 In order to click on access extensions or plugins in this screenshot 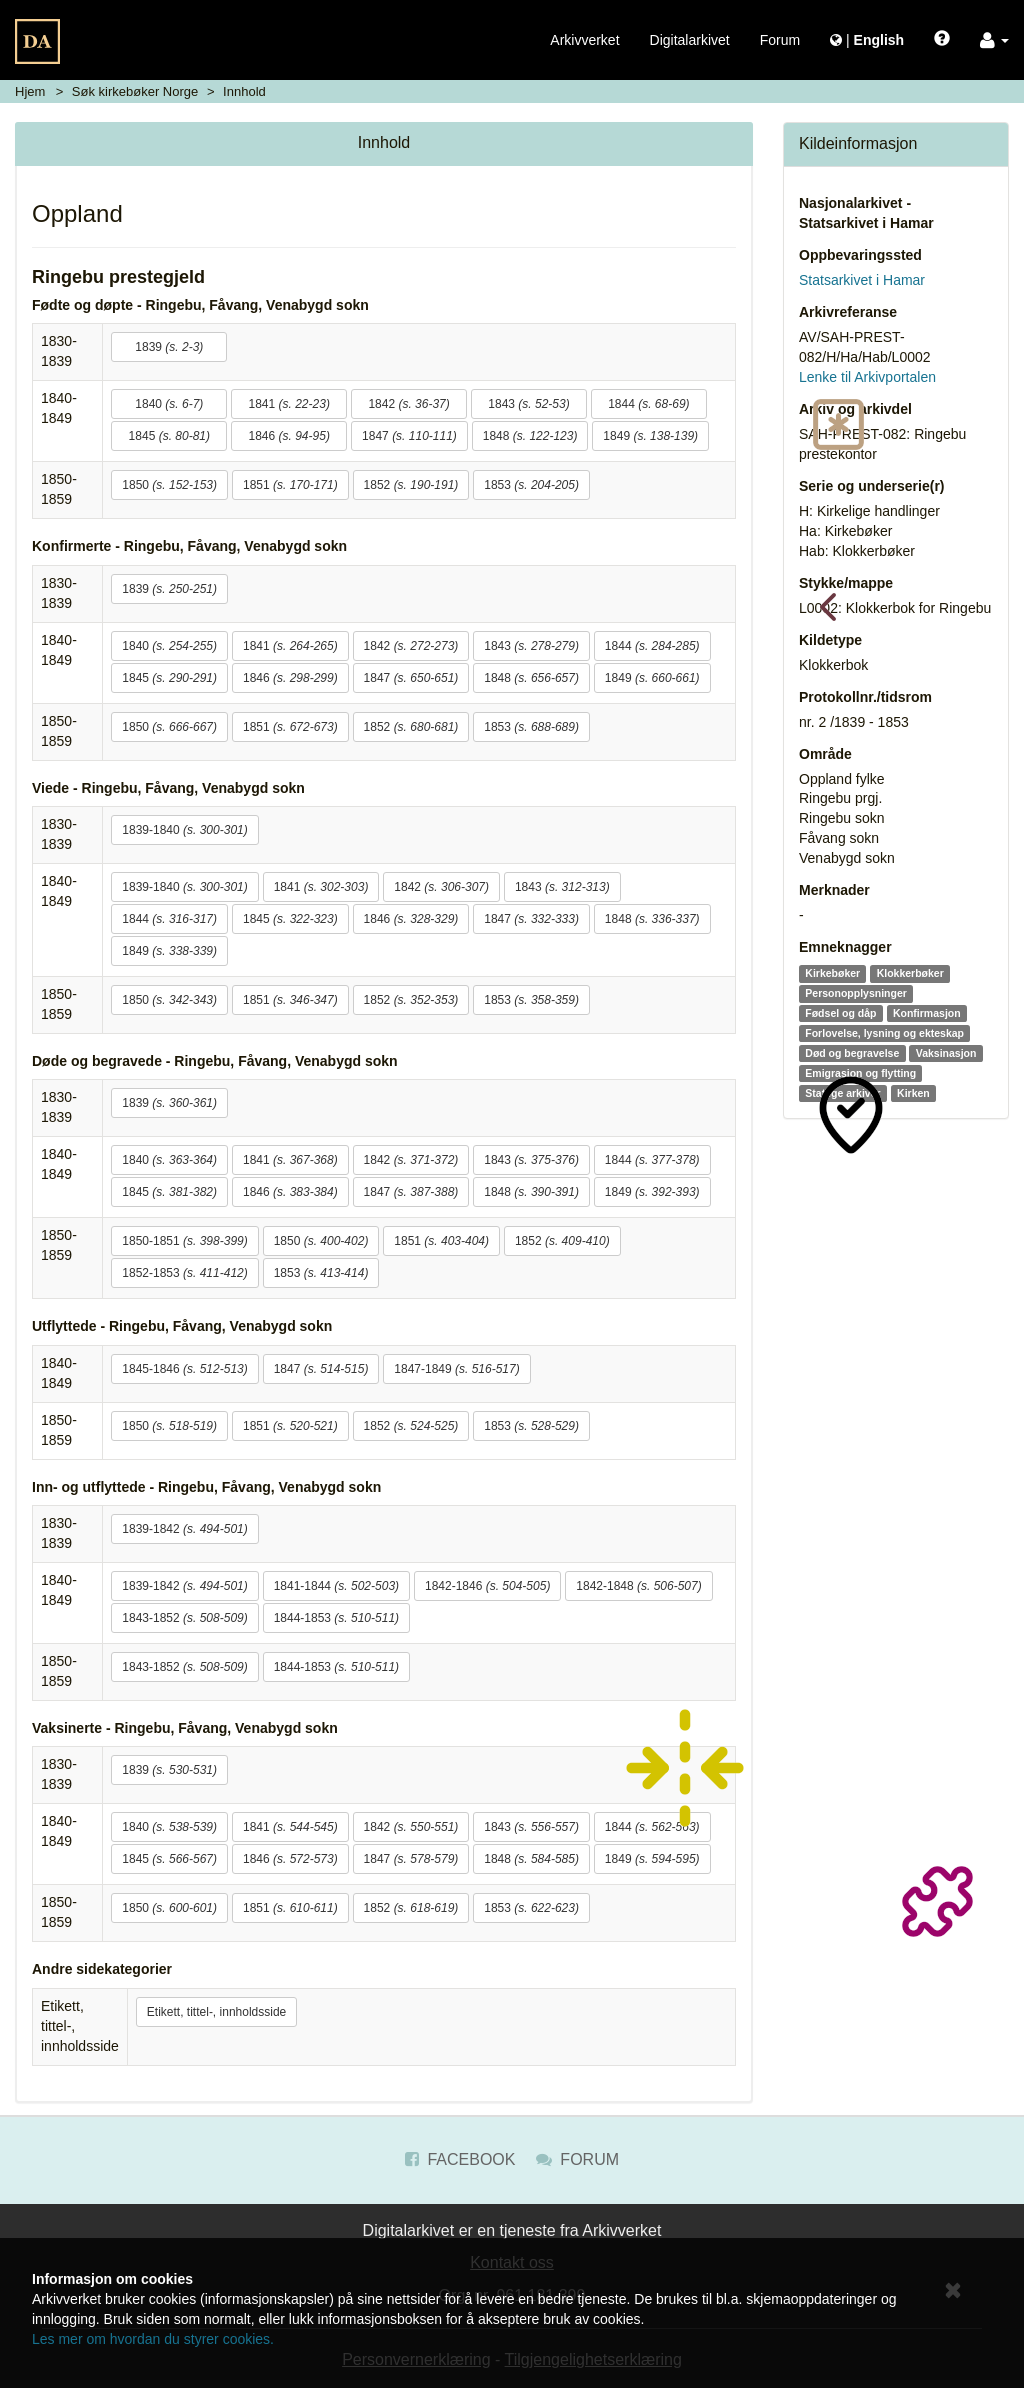, I will do `click(937, 1901)`.